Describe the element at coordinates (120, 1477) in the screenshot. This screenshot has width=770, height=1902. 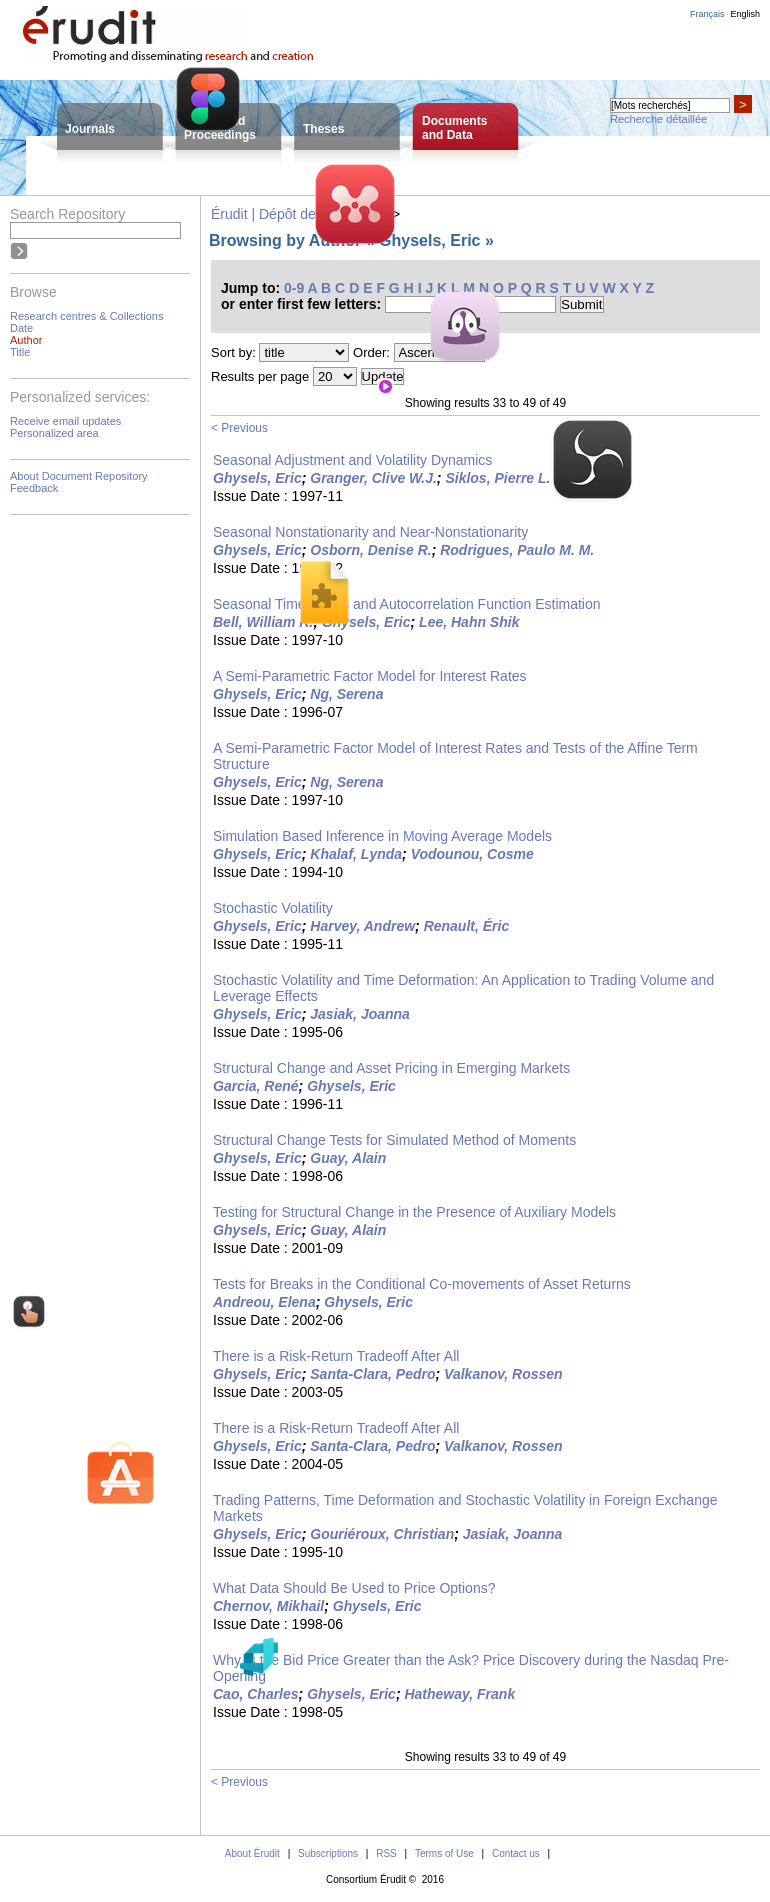
I see `open the software store to browse and install applications` at that location.